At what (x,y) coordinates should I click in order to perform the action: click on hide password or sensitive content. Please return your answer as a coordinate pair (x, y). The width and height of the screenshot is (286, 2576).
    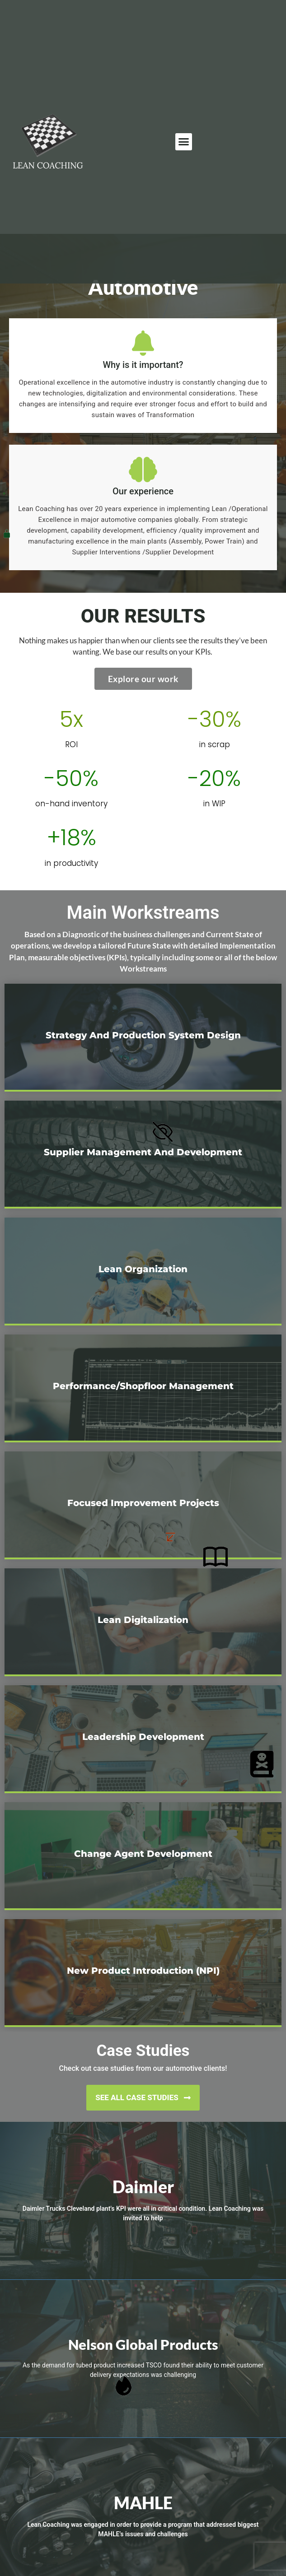
    Looking at the image, I should click on (163, 1132).